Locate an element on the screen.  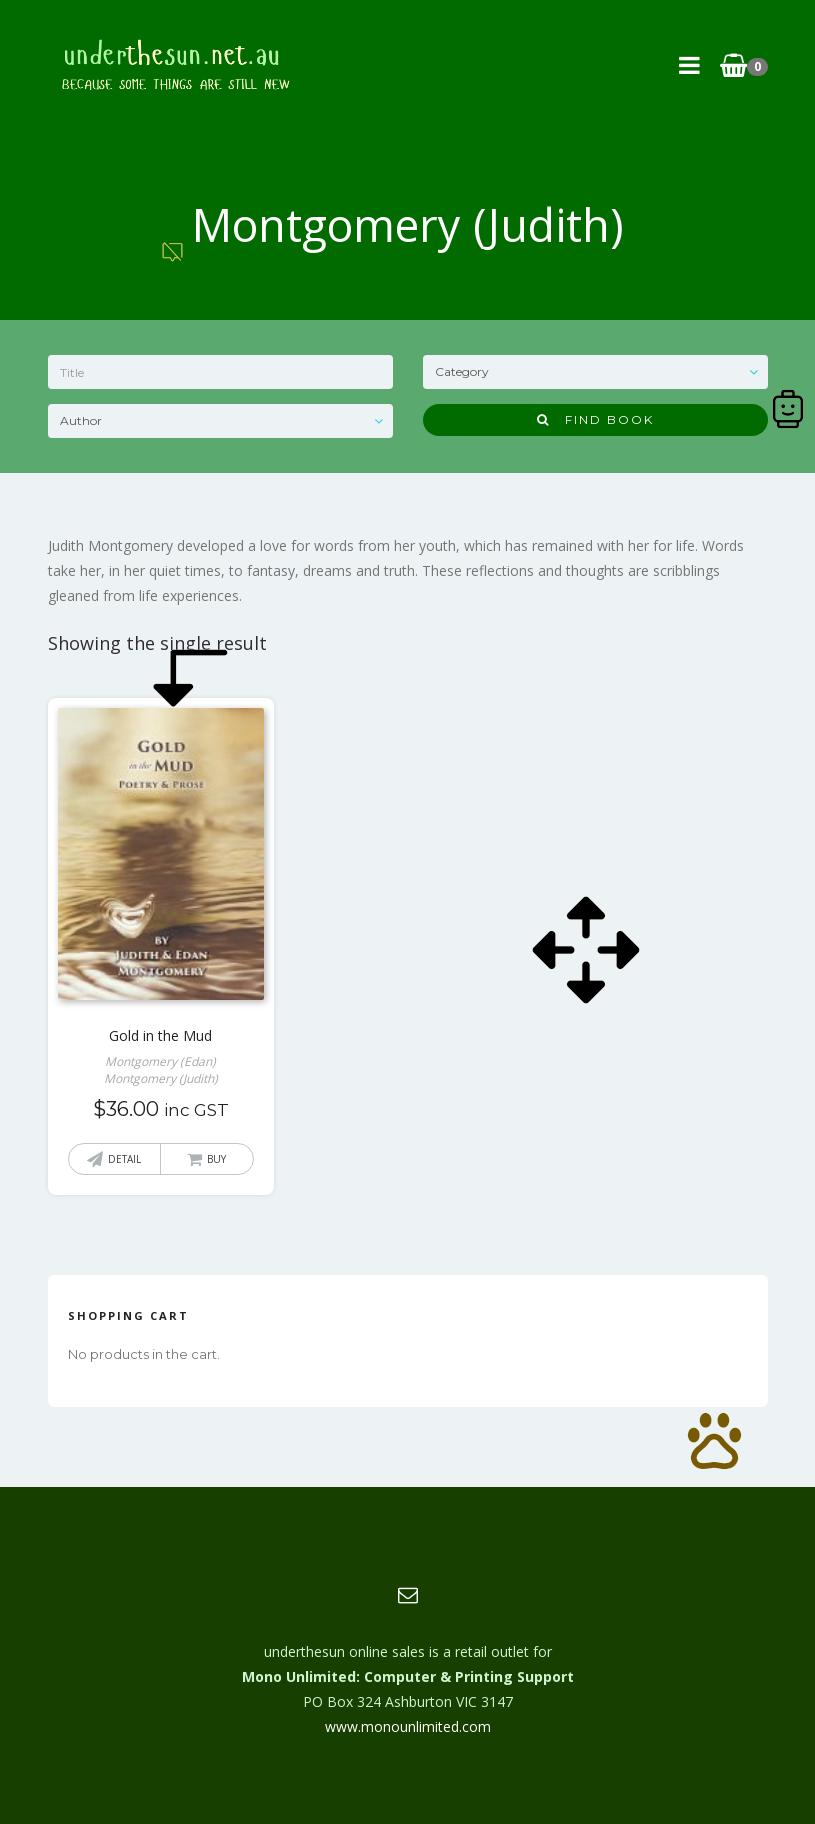
mute or disable chat notifications is located at coordinates (172, 251).